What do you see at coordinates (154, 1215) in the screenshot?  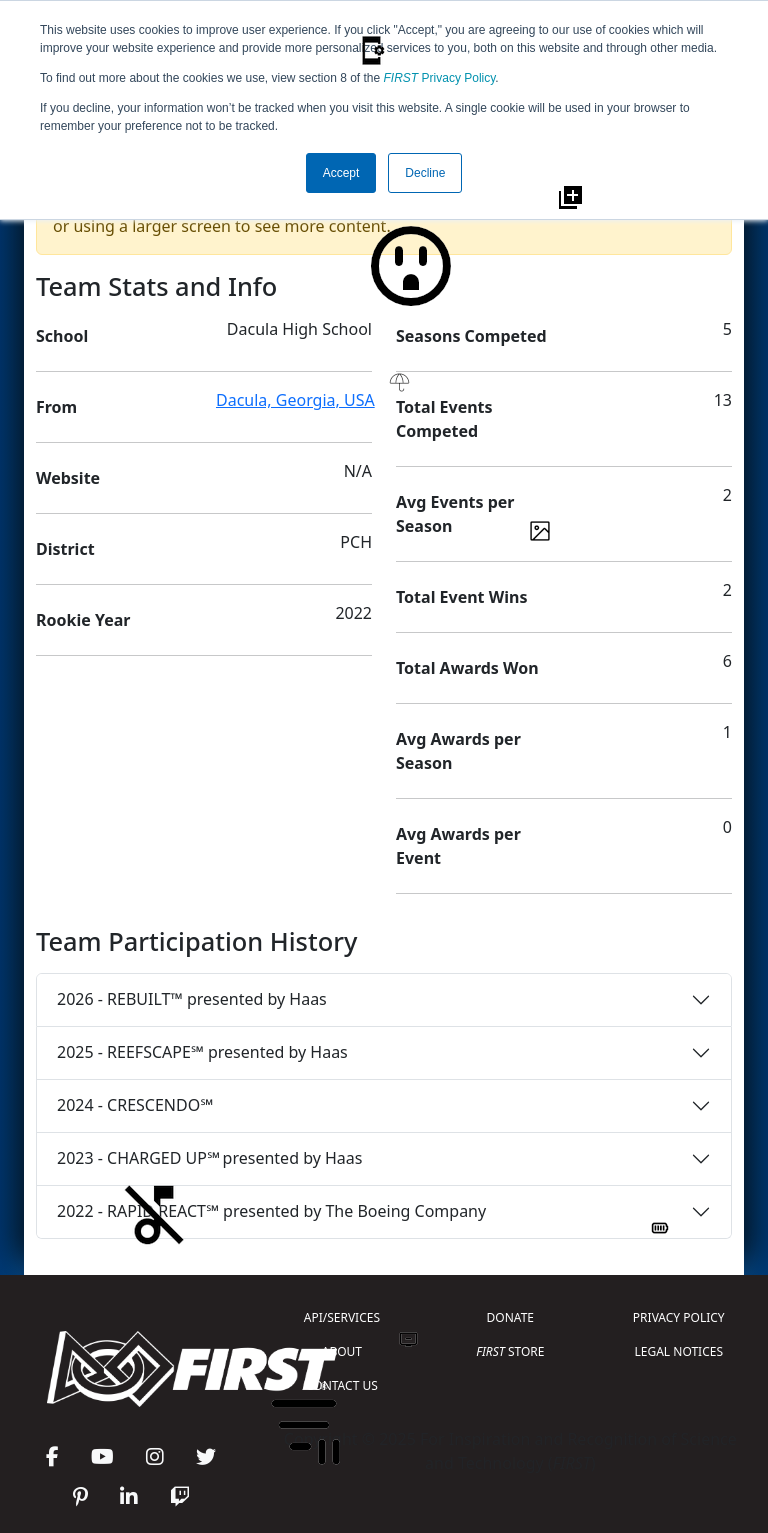 I see `mute or disable music playback` at bounding box center [154, 1215].